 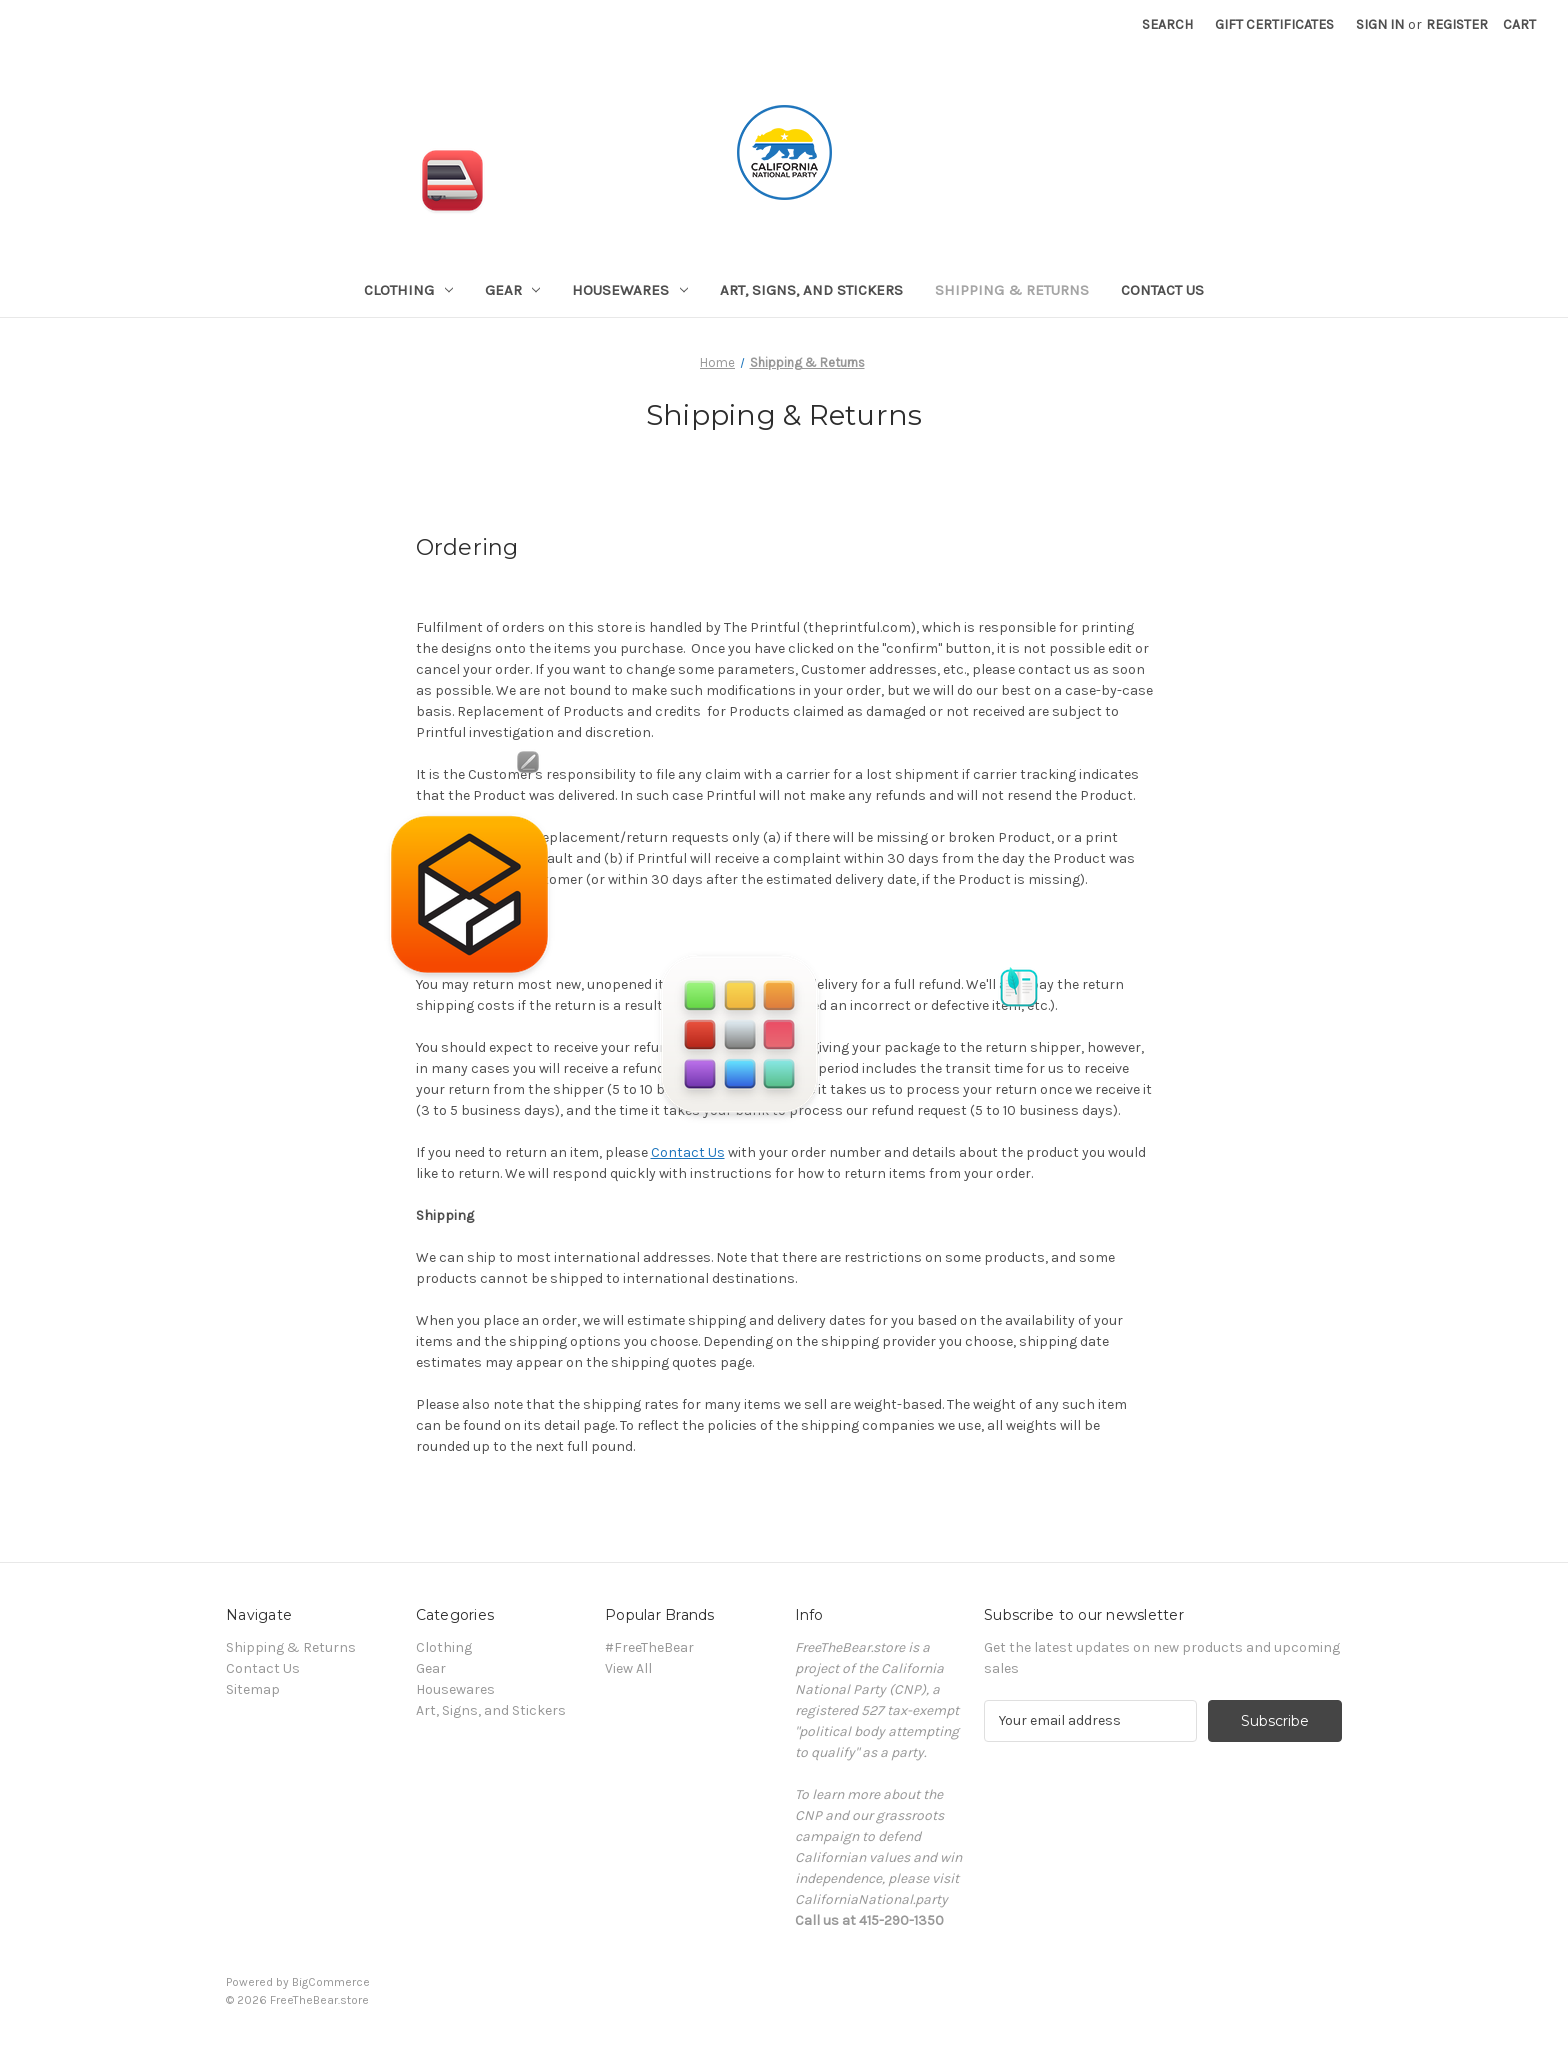 What do you see at coordinates (1019, 988) in the screenshot?
I see `open foliate e-book reader app` at bounding box center [1019, 988].